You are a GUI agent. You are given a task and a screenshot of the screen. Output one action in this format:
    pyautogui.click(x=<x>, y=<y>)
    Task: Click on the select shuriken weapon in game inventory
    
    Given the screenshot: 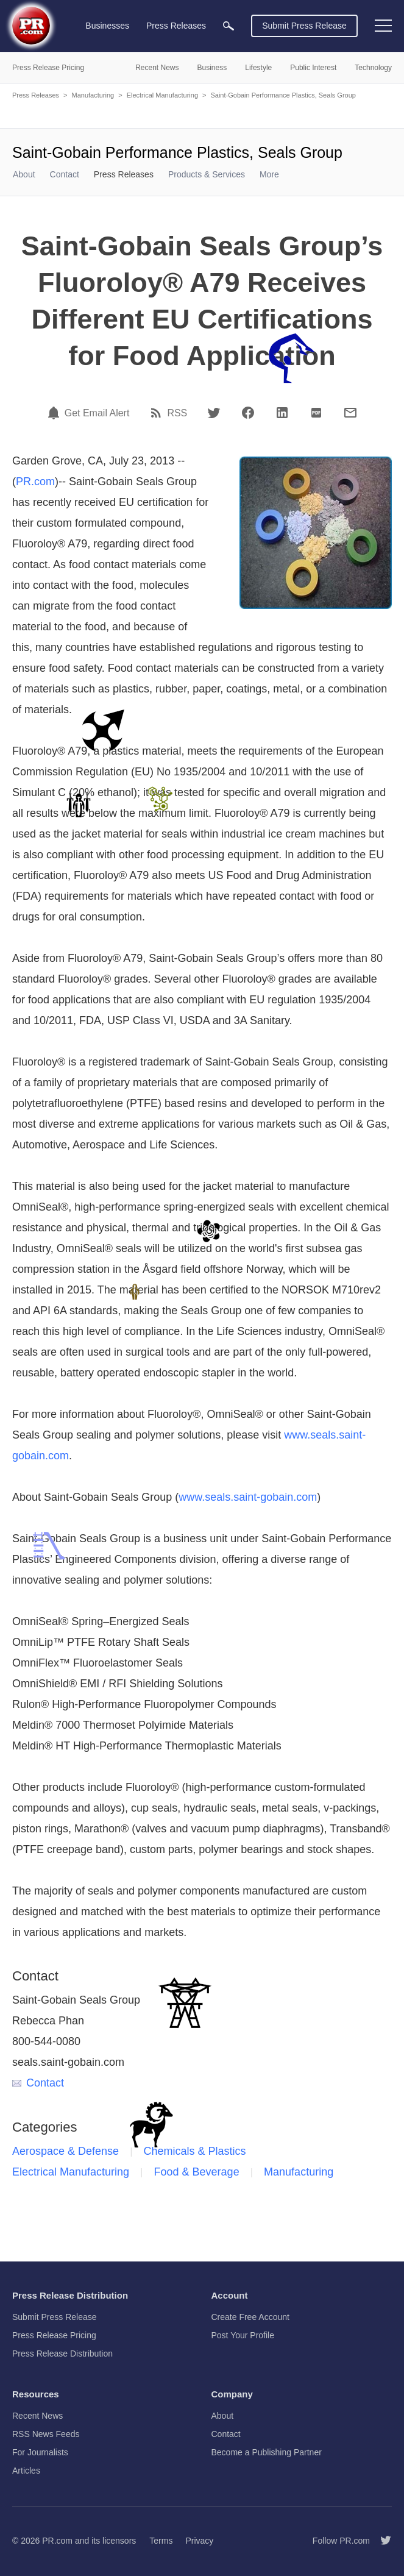 What is the action you would take?
    pyautogui.click(x=103, y=730)
    